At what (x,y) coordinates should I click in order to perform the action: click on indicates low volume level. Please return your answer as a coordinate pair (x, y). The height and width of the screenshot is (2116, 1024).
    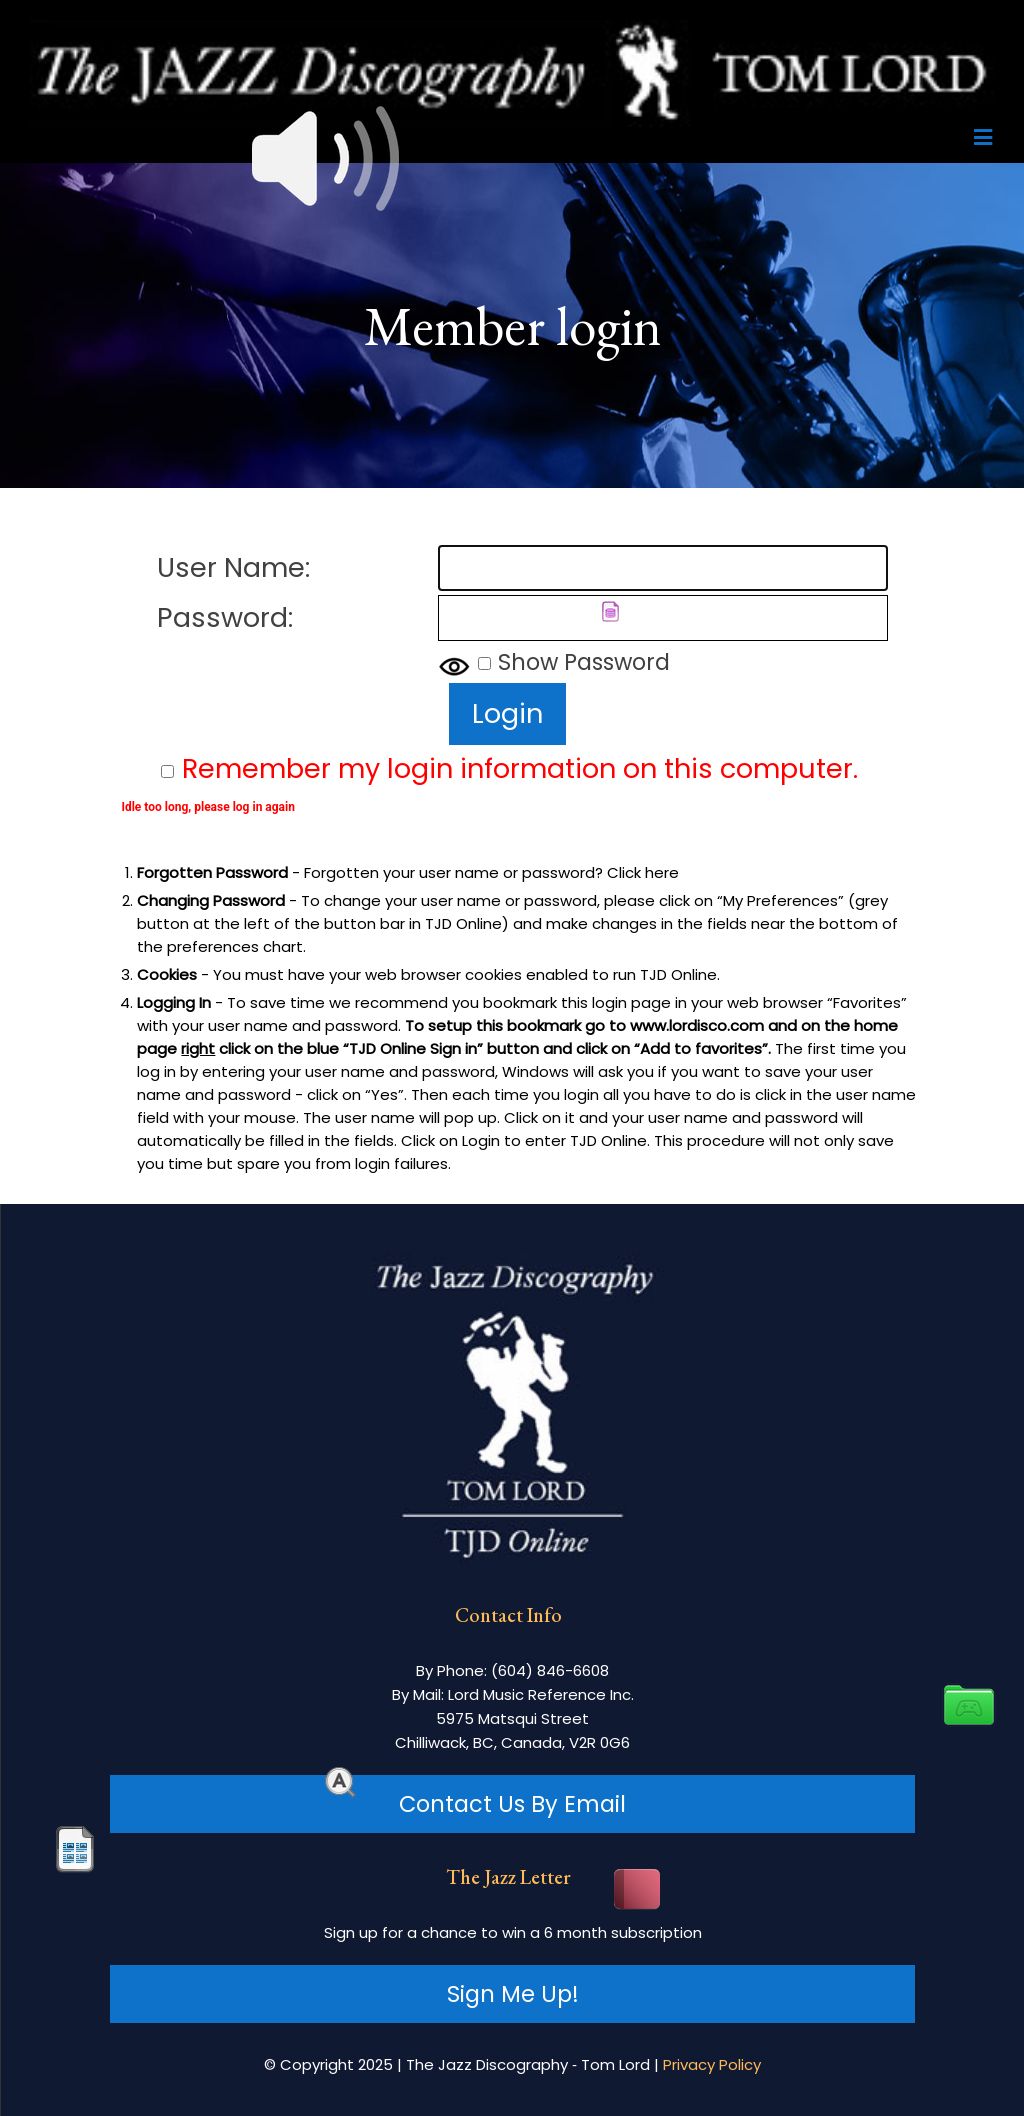
    Looking at the image, I should click on (325, 158).